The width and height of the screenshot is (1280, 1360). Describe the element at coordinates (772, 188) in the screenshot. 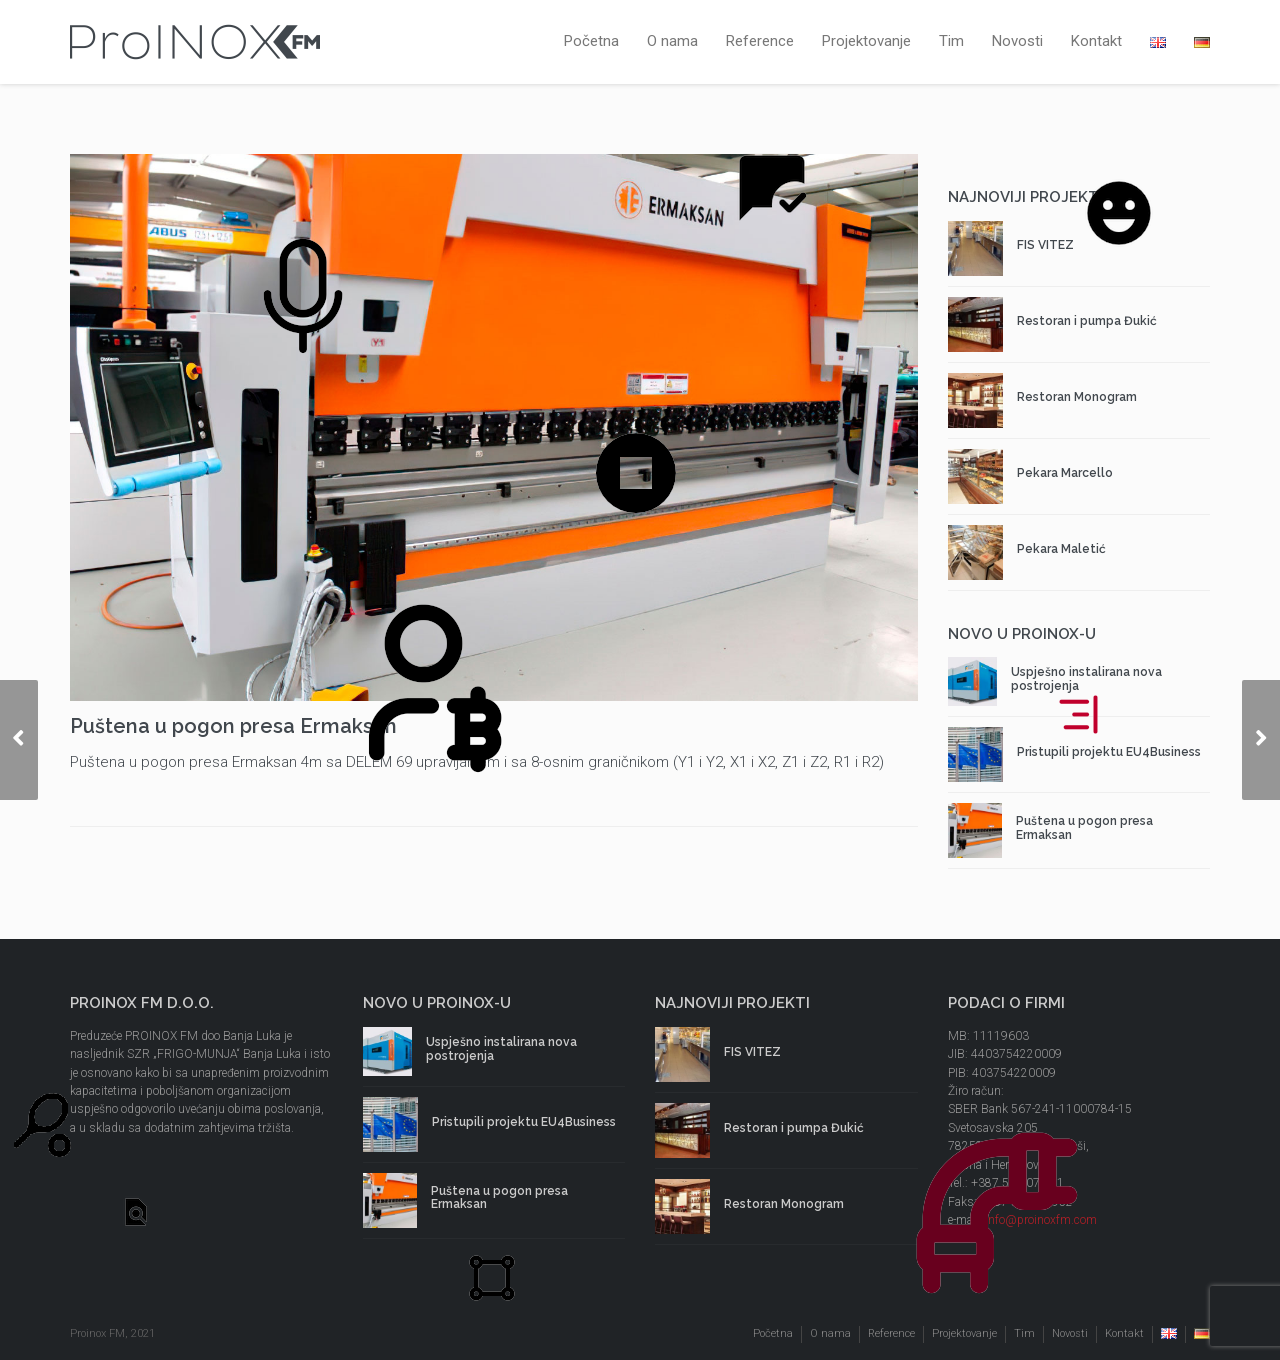

I see `message has been read` at that location.